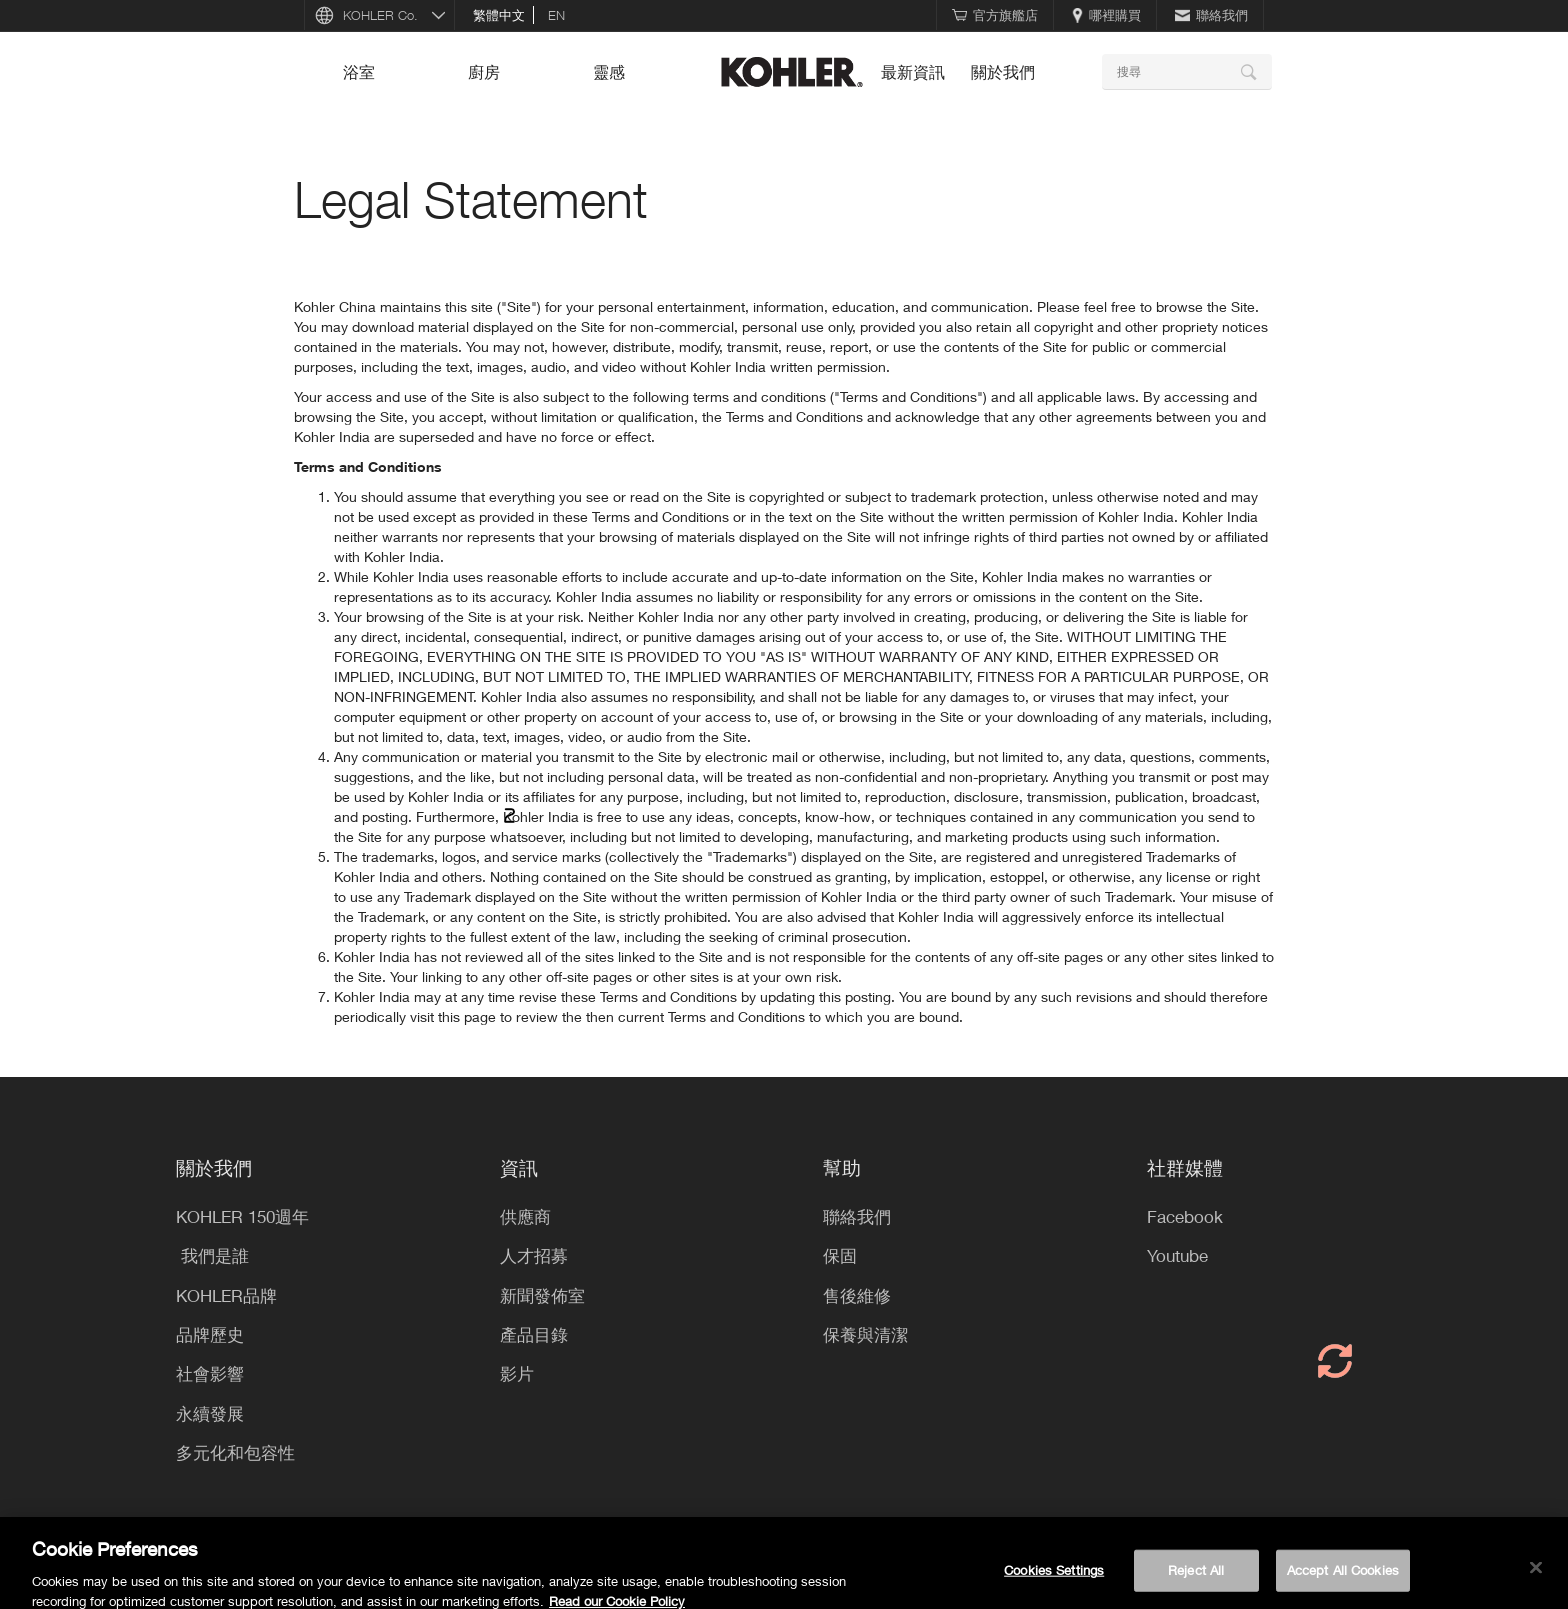  Describe the element at coordinates (509, 815) in the screenshot. I see `indicates the number 2 or second item in a list` at that location.